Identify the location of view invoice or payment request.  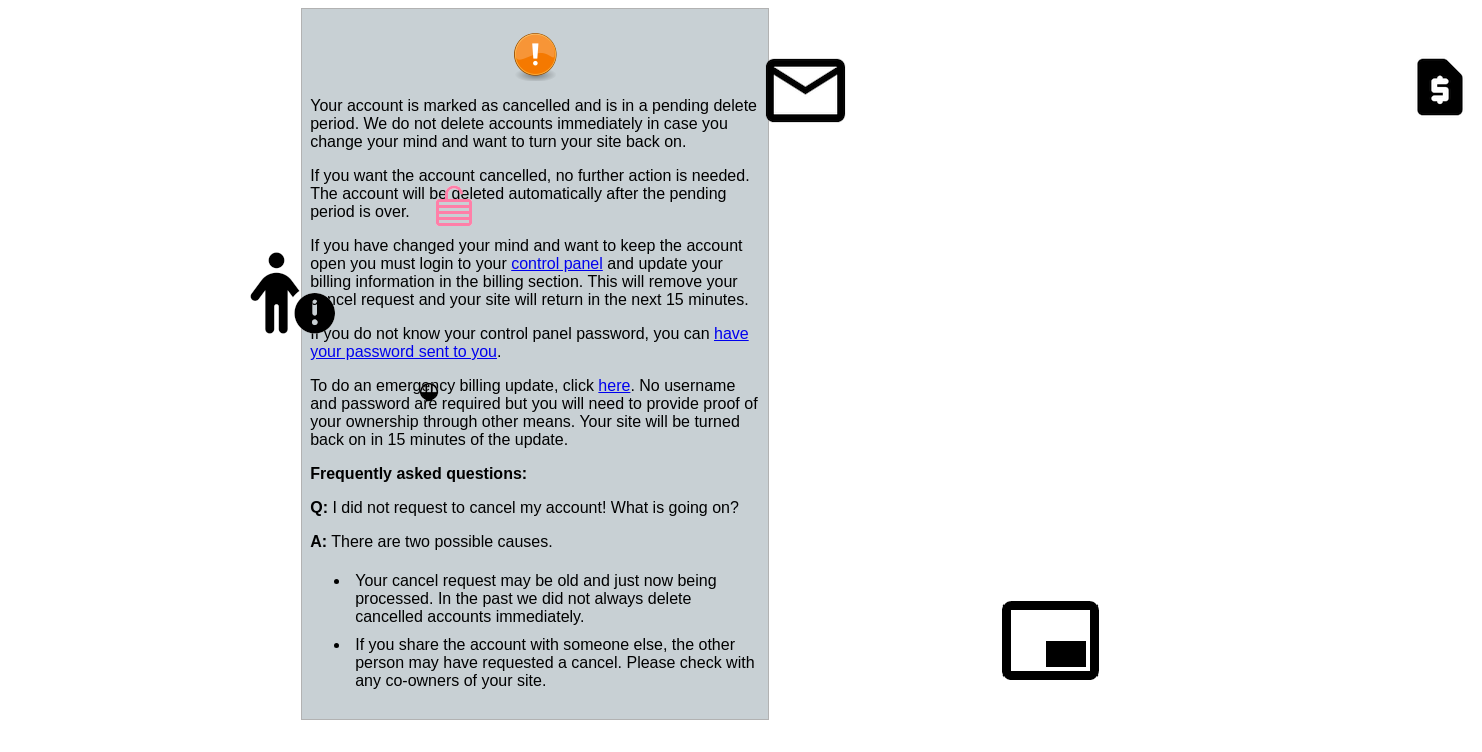
(1440, 87).